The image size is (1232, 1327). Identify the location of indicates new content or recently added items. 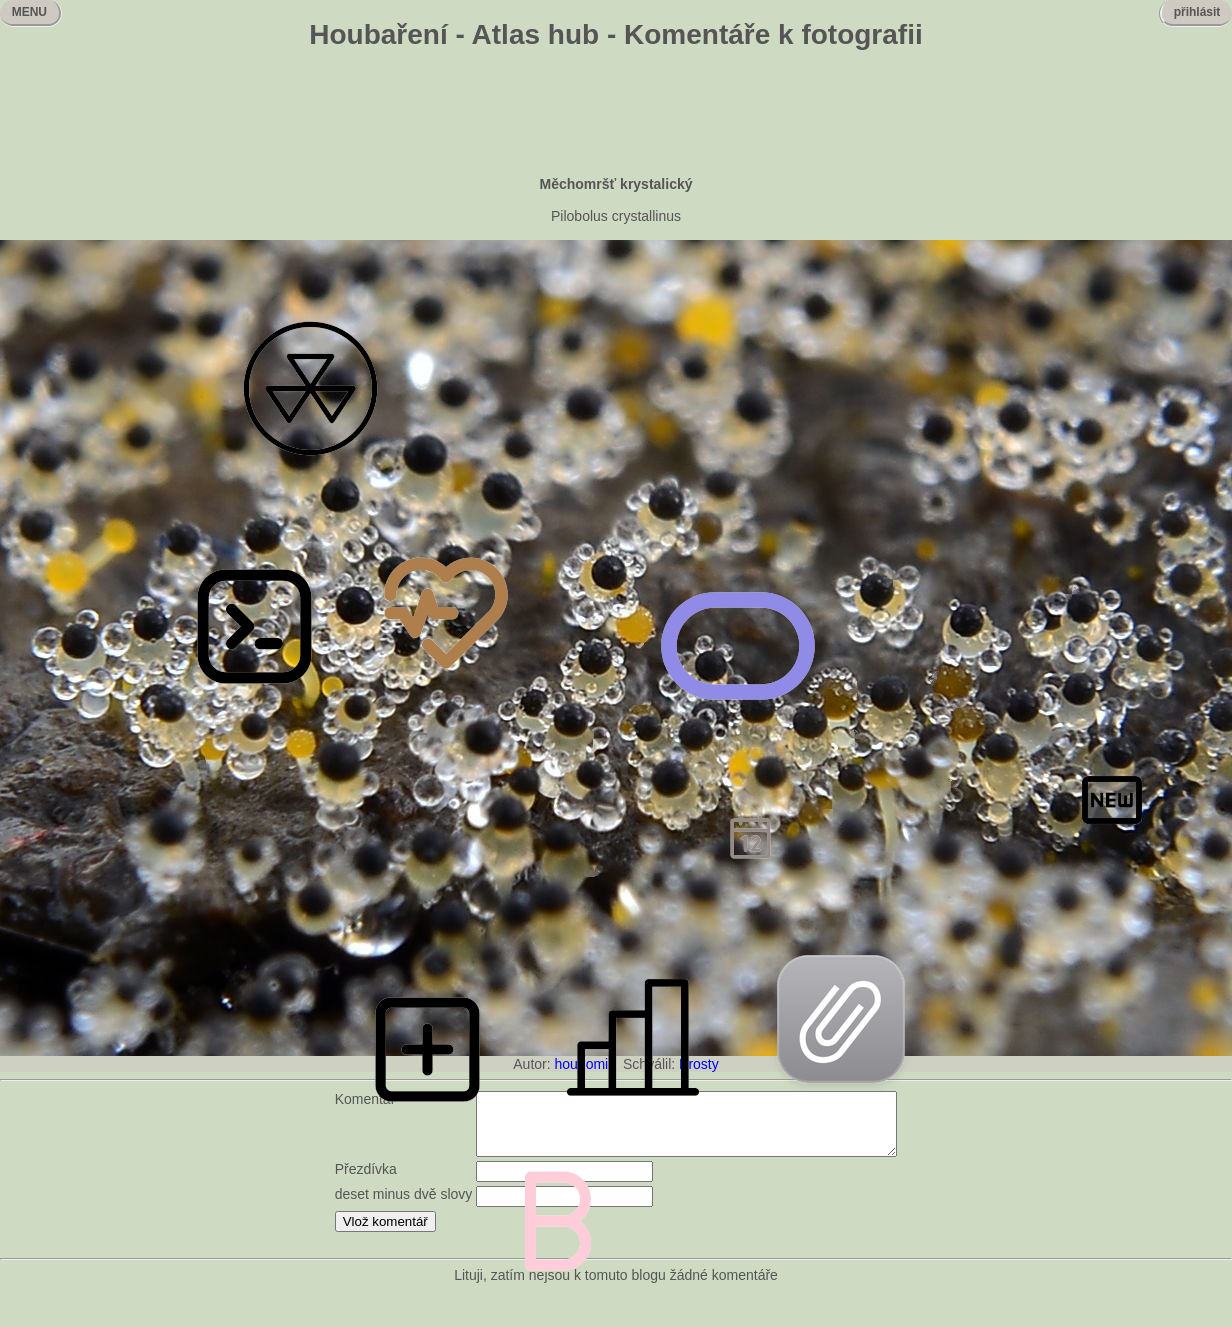
(1112, 800).